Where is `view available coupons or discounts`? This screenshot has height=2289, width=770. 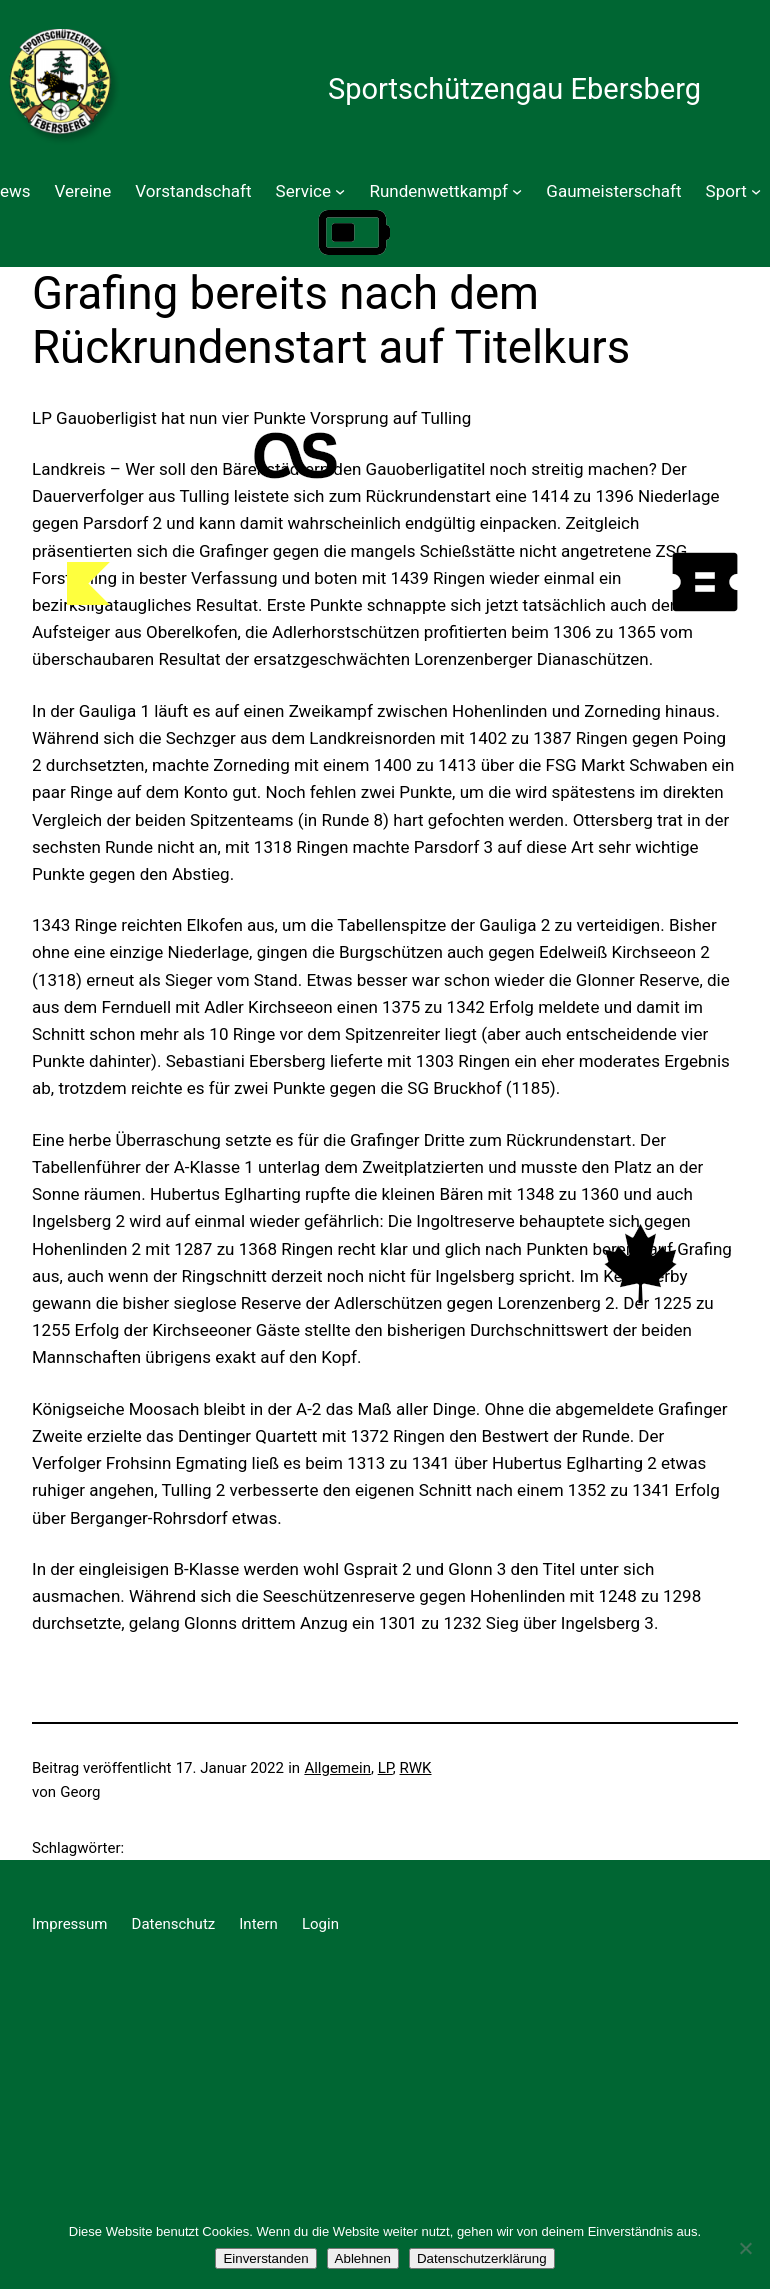
view available coupons or discounts is located at coordinates (705, 582).